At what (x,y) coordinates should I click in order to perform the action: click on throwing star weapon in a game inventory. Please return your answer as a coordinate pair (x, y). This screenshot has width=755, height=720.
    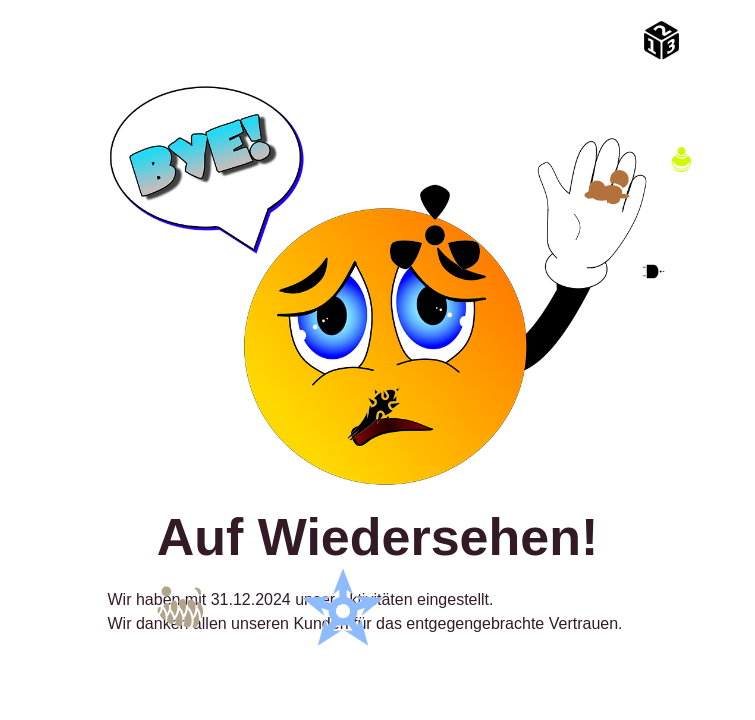
    Looking at the image, I should click on (343, 607).